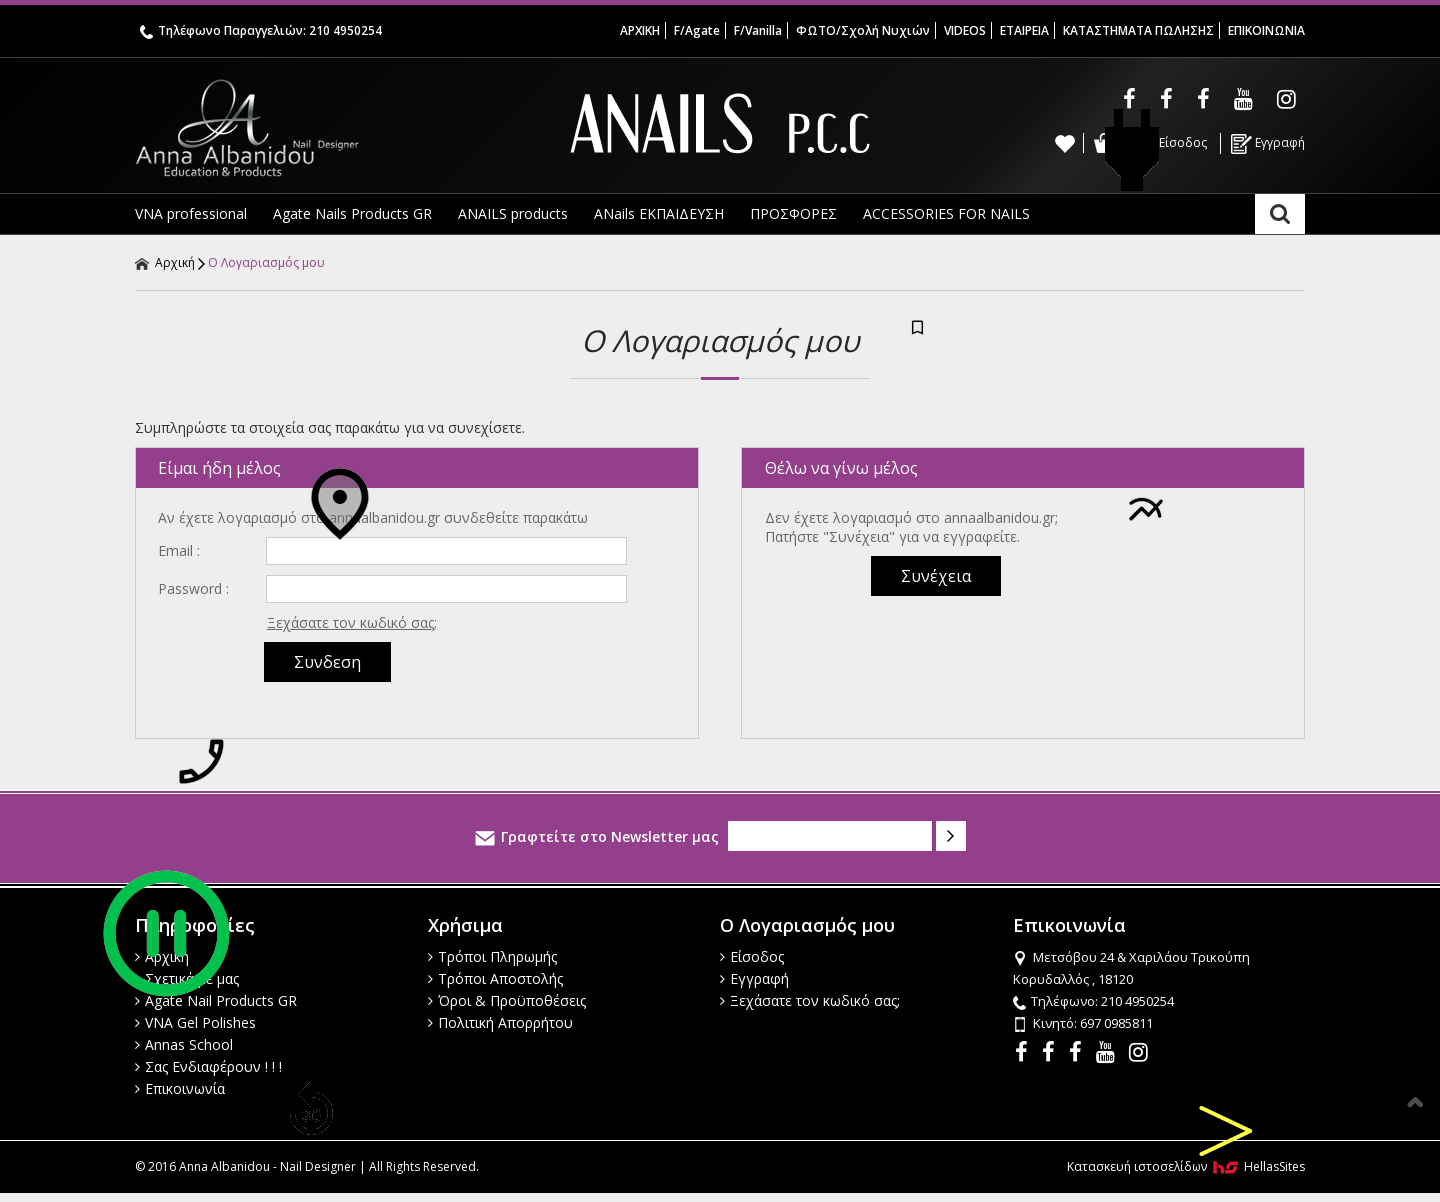 This screenshot has width=1440, height=1202. I want to click on navigate to the next item or page, so click(1222, 1131).